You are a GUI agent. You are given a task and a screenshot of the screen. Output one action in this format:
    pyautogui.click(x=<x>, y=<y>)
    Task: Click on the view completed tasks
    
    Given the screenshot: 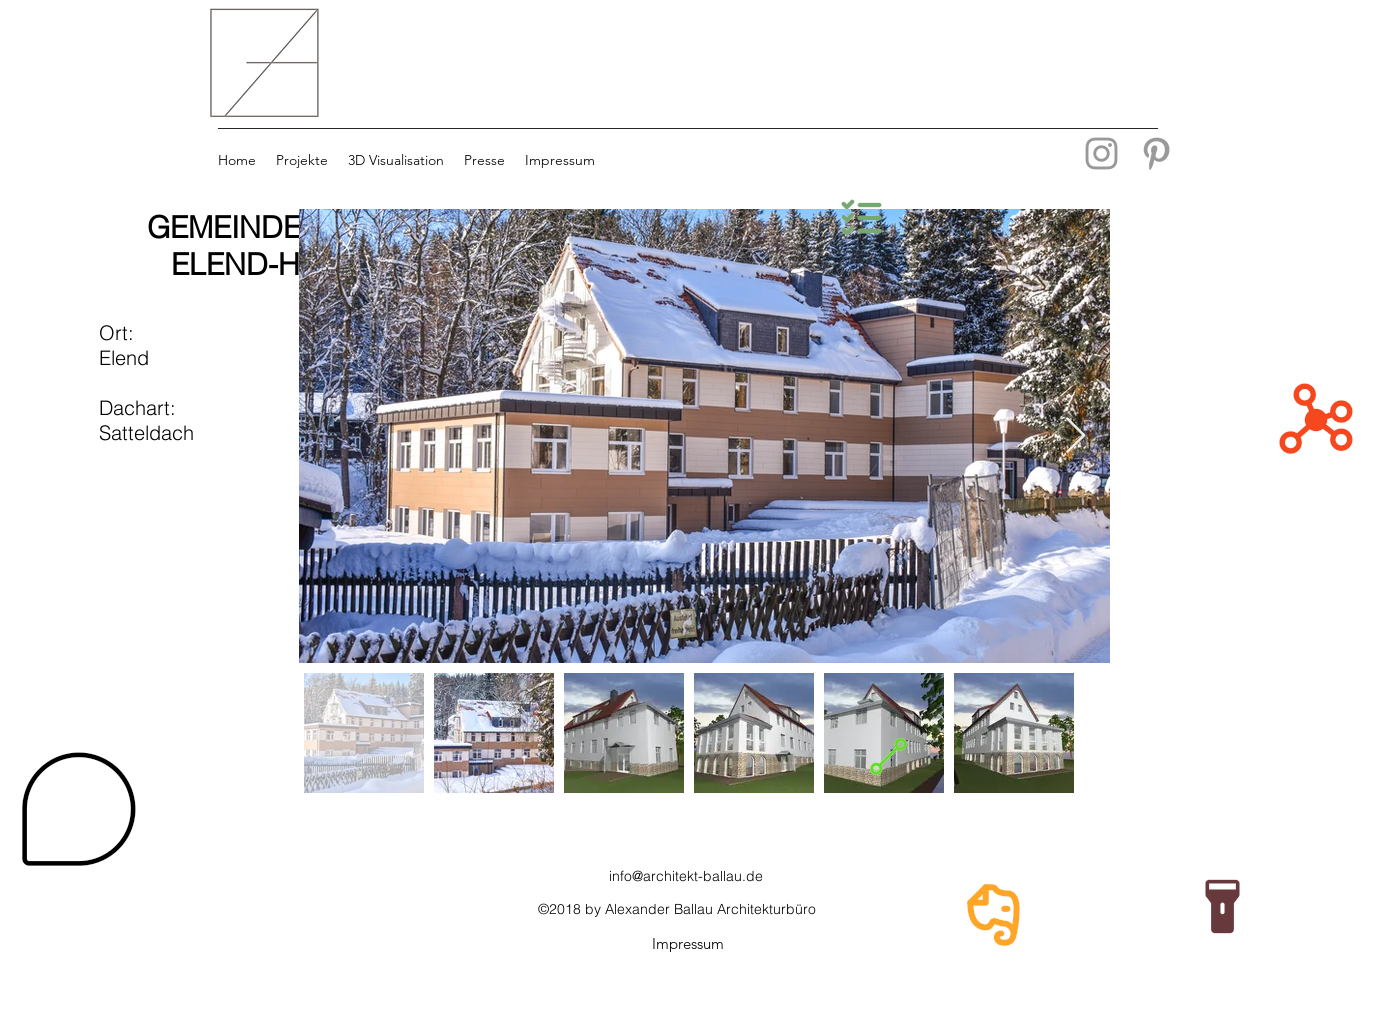 What is the action you would take?
    pyautogui.click(x=862, y=218)
    